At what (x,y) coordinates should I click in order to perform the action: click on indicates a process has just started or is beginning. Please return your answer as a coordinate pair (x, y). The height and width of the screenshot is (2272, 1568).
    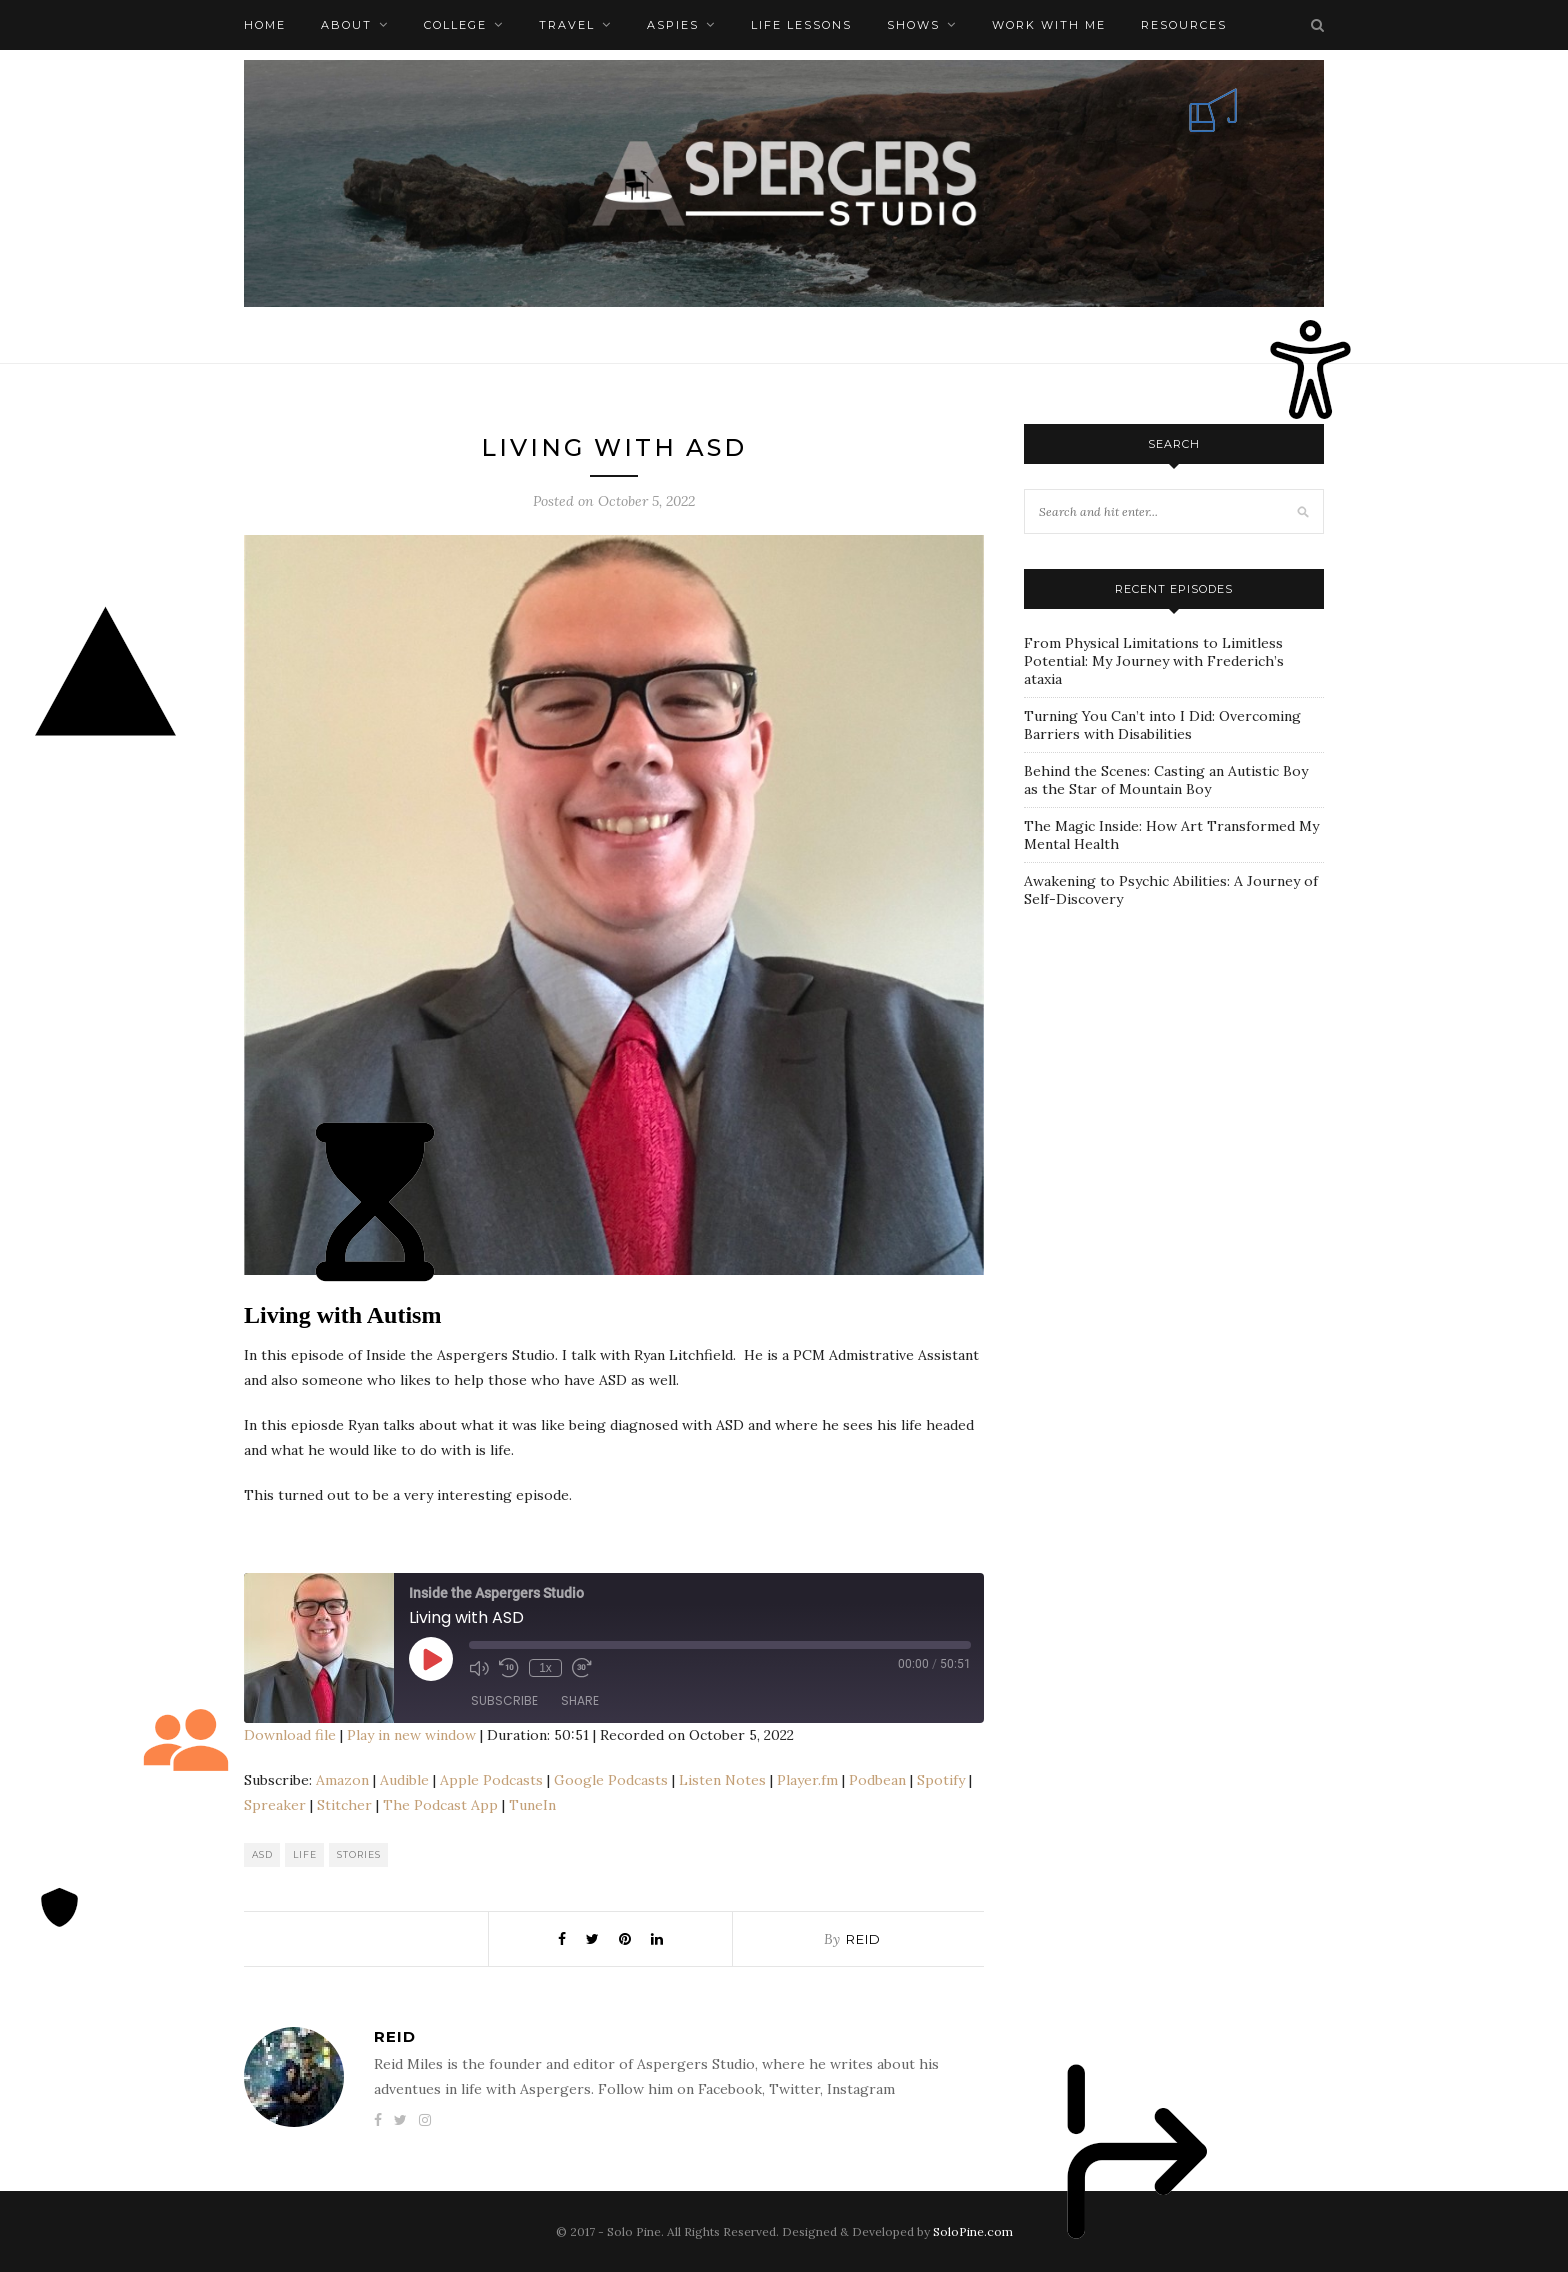
    Looking at the image, I should click on (375, 1202).